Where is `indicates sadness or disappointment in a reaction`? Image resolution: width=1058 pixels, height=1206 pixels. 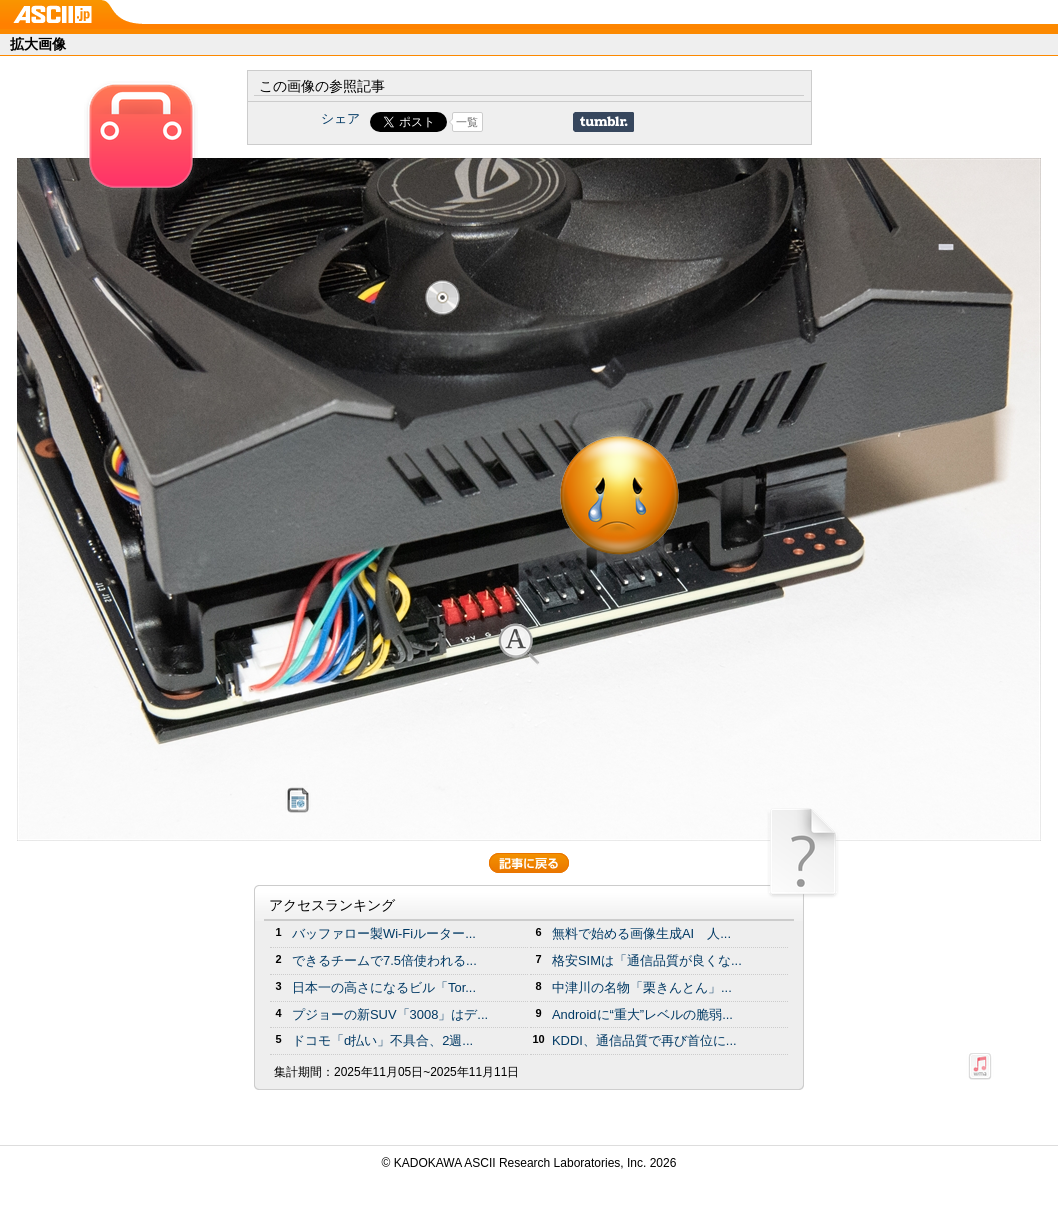 indicates sadness or disappointment in a reaction is located at coordinates (620, 501).